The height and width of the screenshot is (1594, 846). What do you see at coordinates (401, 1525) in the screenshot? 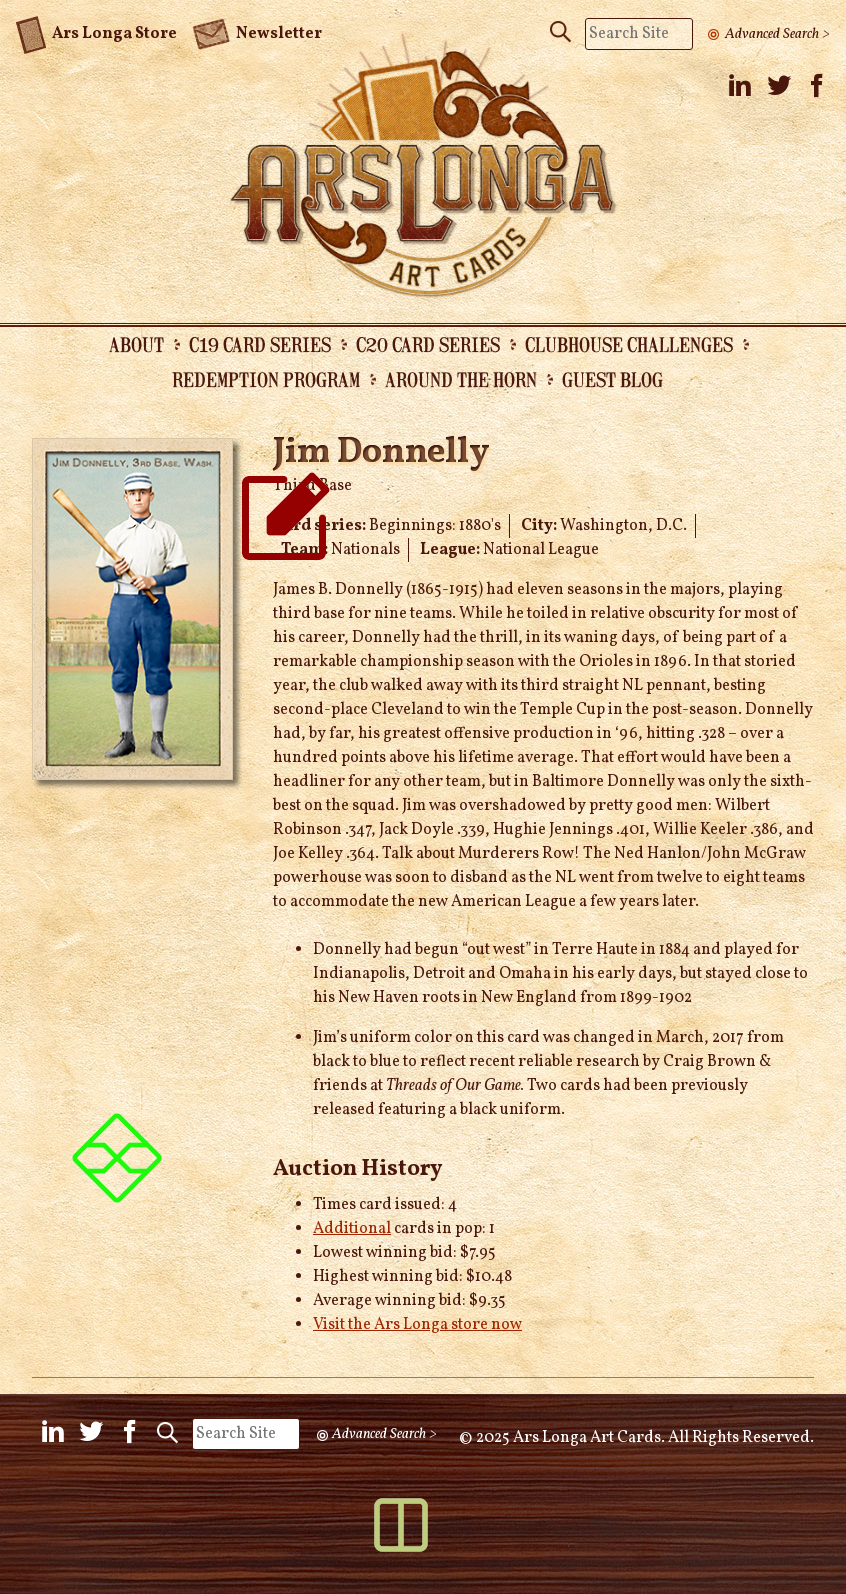
I see `switch to column layout view` at bounding box center [401, 1525].